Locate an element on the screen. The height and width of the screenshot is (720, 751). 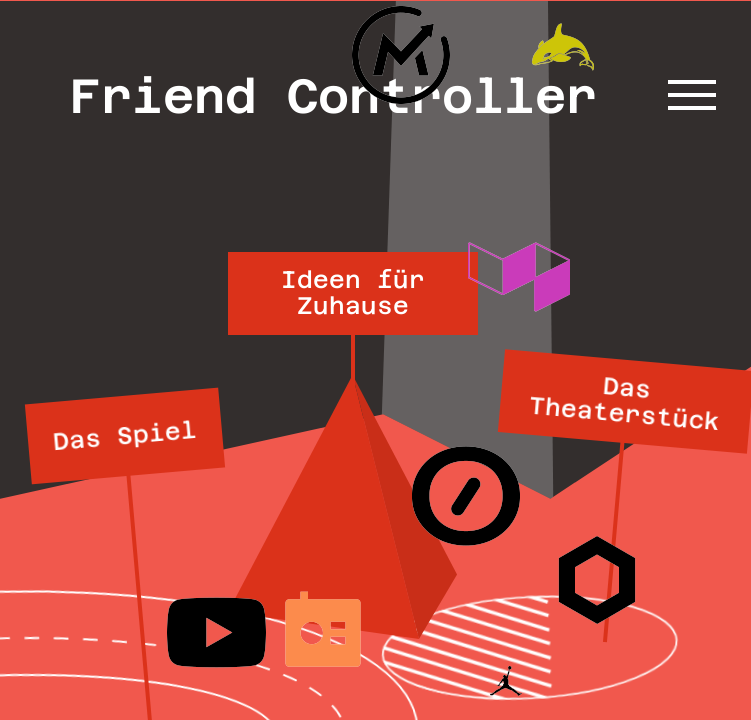
apache hbase database platform logo is located at coordinates (563, 47).